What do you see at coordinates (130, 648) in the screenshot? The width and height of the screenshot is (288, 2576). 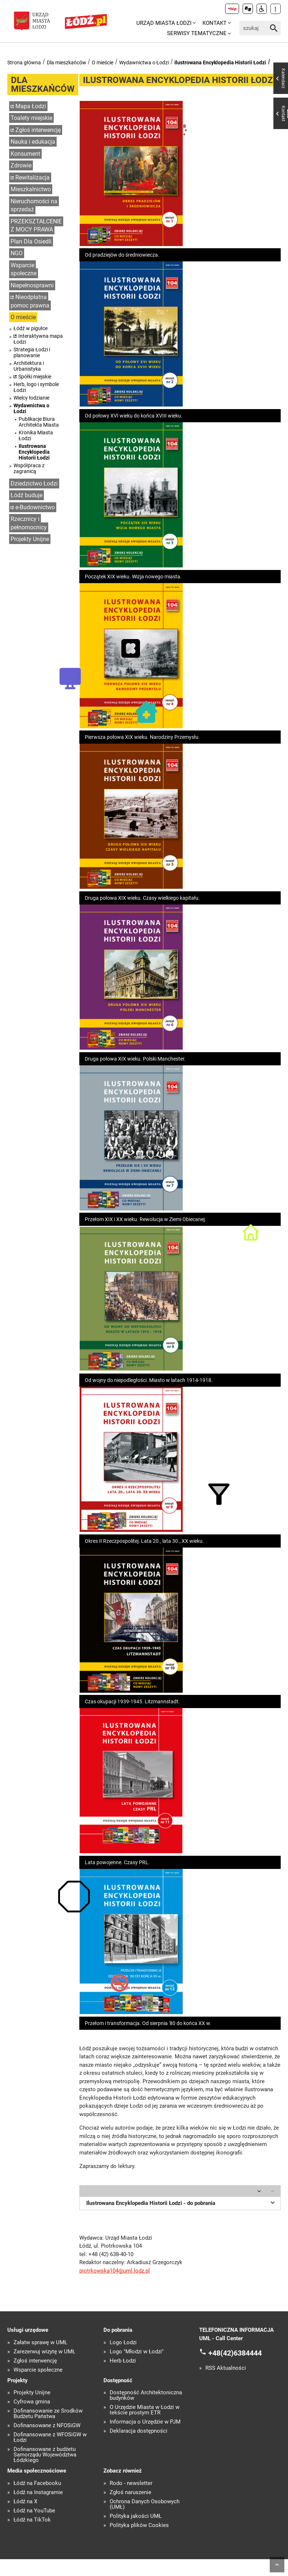 I see `visit Kickstarter crowdfunding platform` at bounding box center [130, 648].